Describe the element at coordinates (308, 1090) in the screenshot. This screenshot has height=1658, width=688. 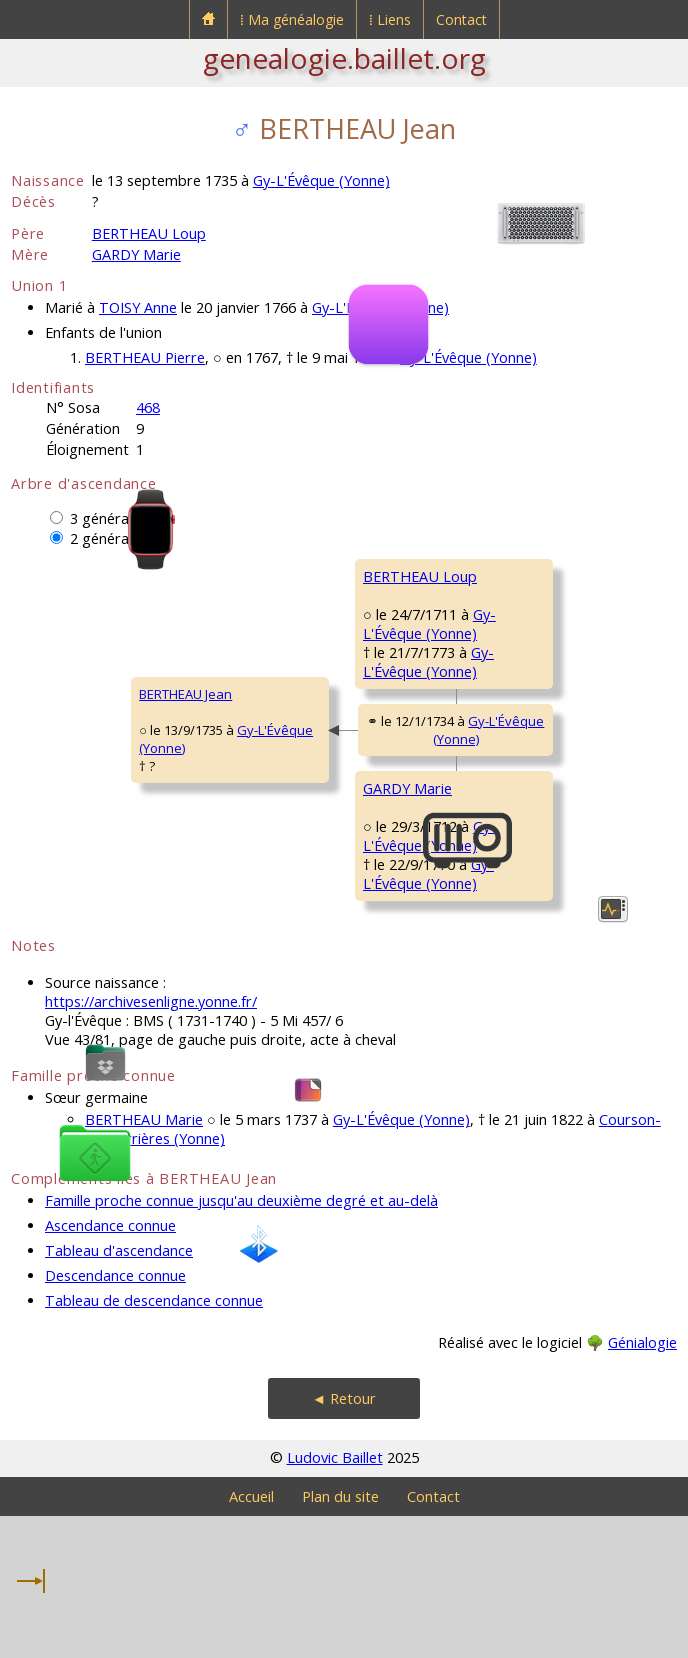
I see `customize desktop theme settings` at that location.